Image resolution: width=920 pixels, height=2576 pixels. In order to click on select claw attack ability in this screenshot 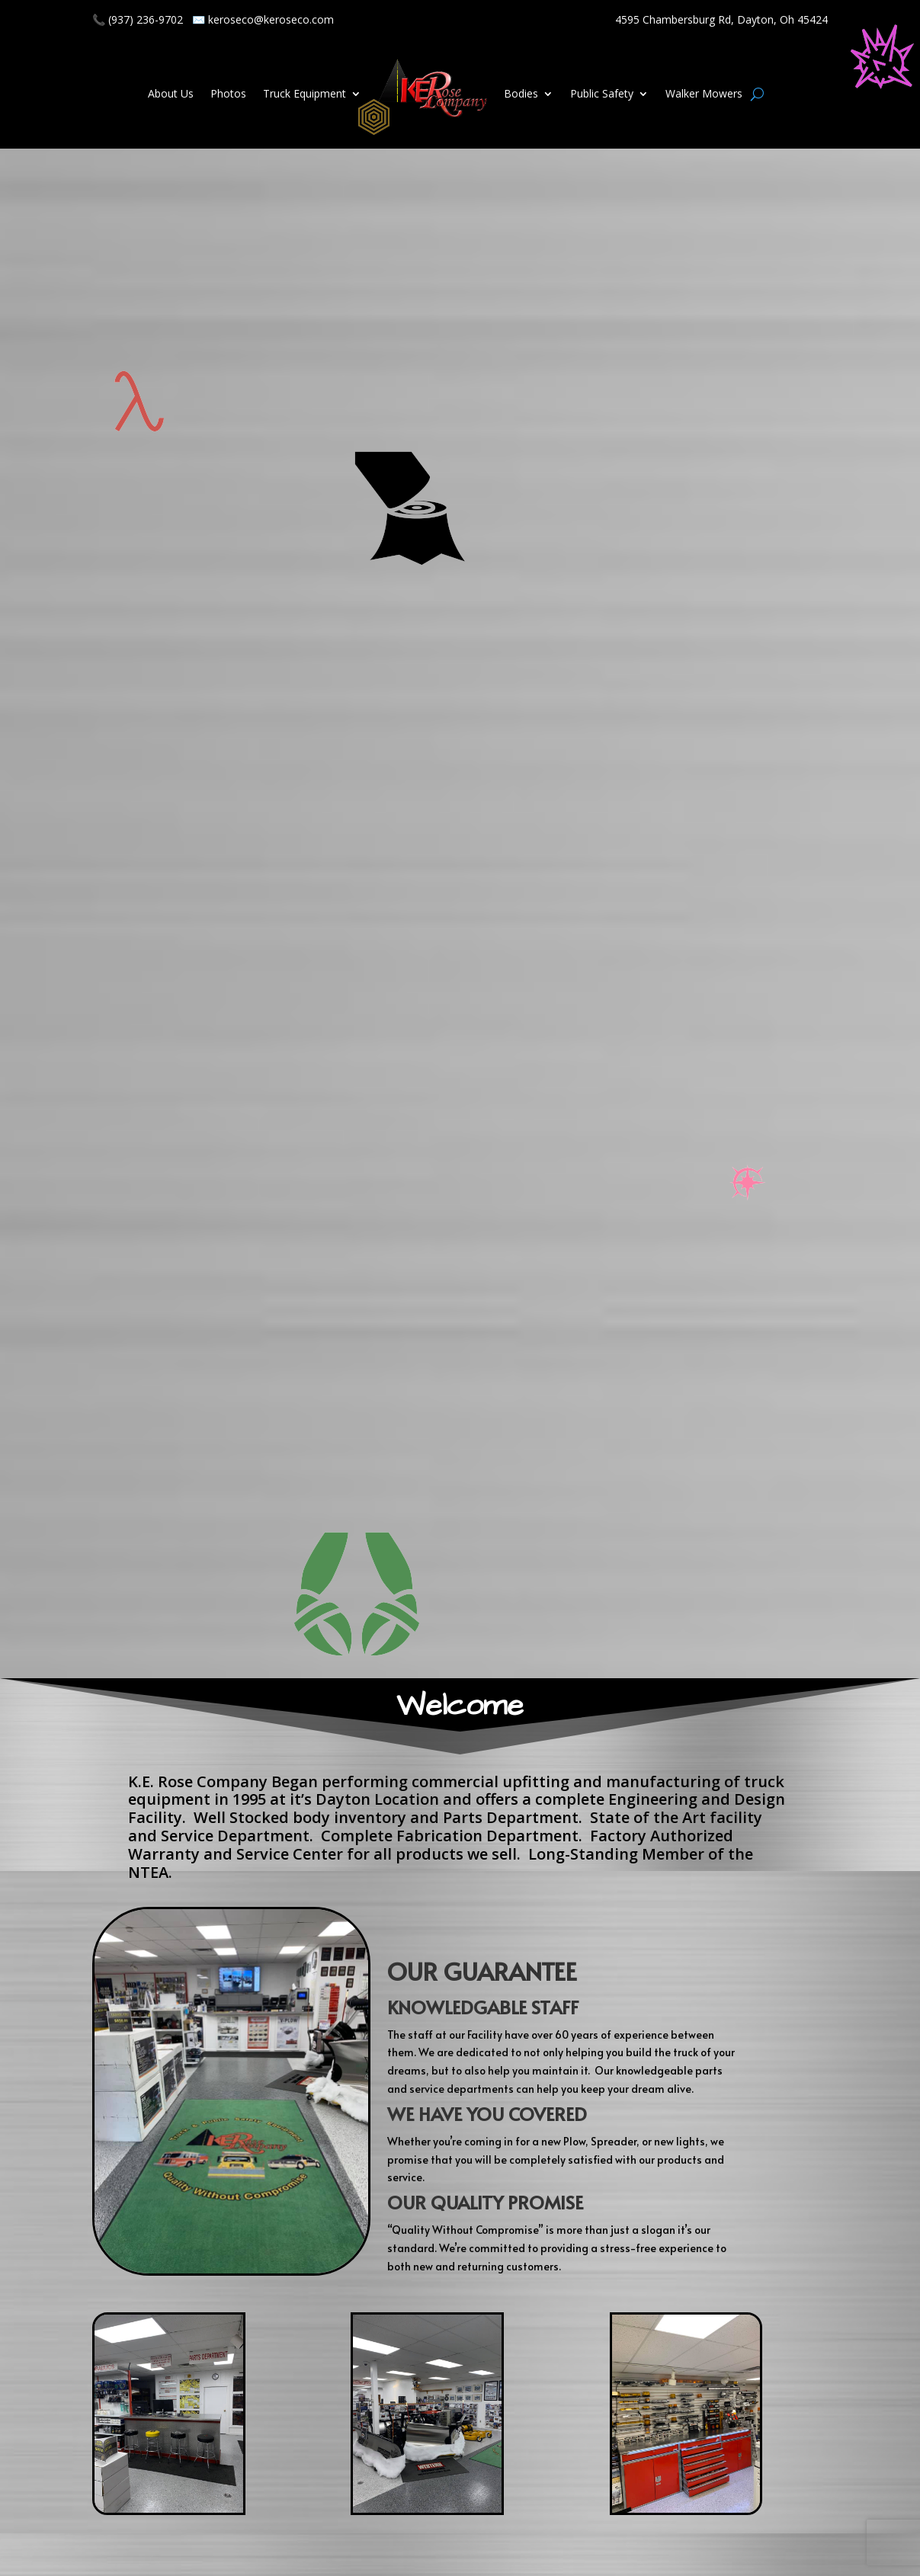, I will do `click(357, 1593)`.